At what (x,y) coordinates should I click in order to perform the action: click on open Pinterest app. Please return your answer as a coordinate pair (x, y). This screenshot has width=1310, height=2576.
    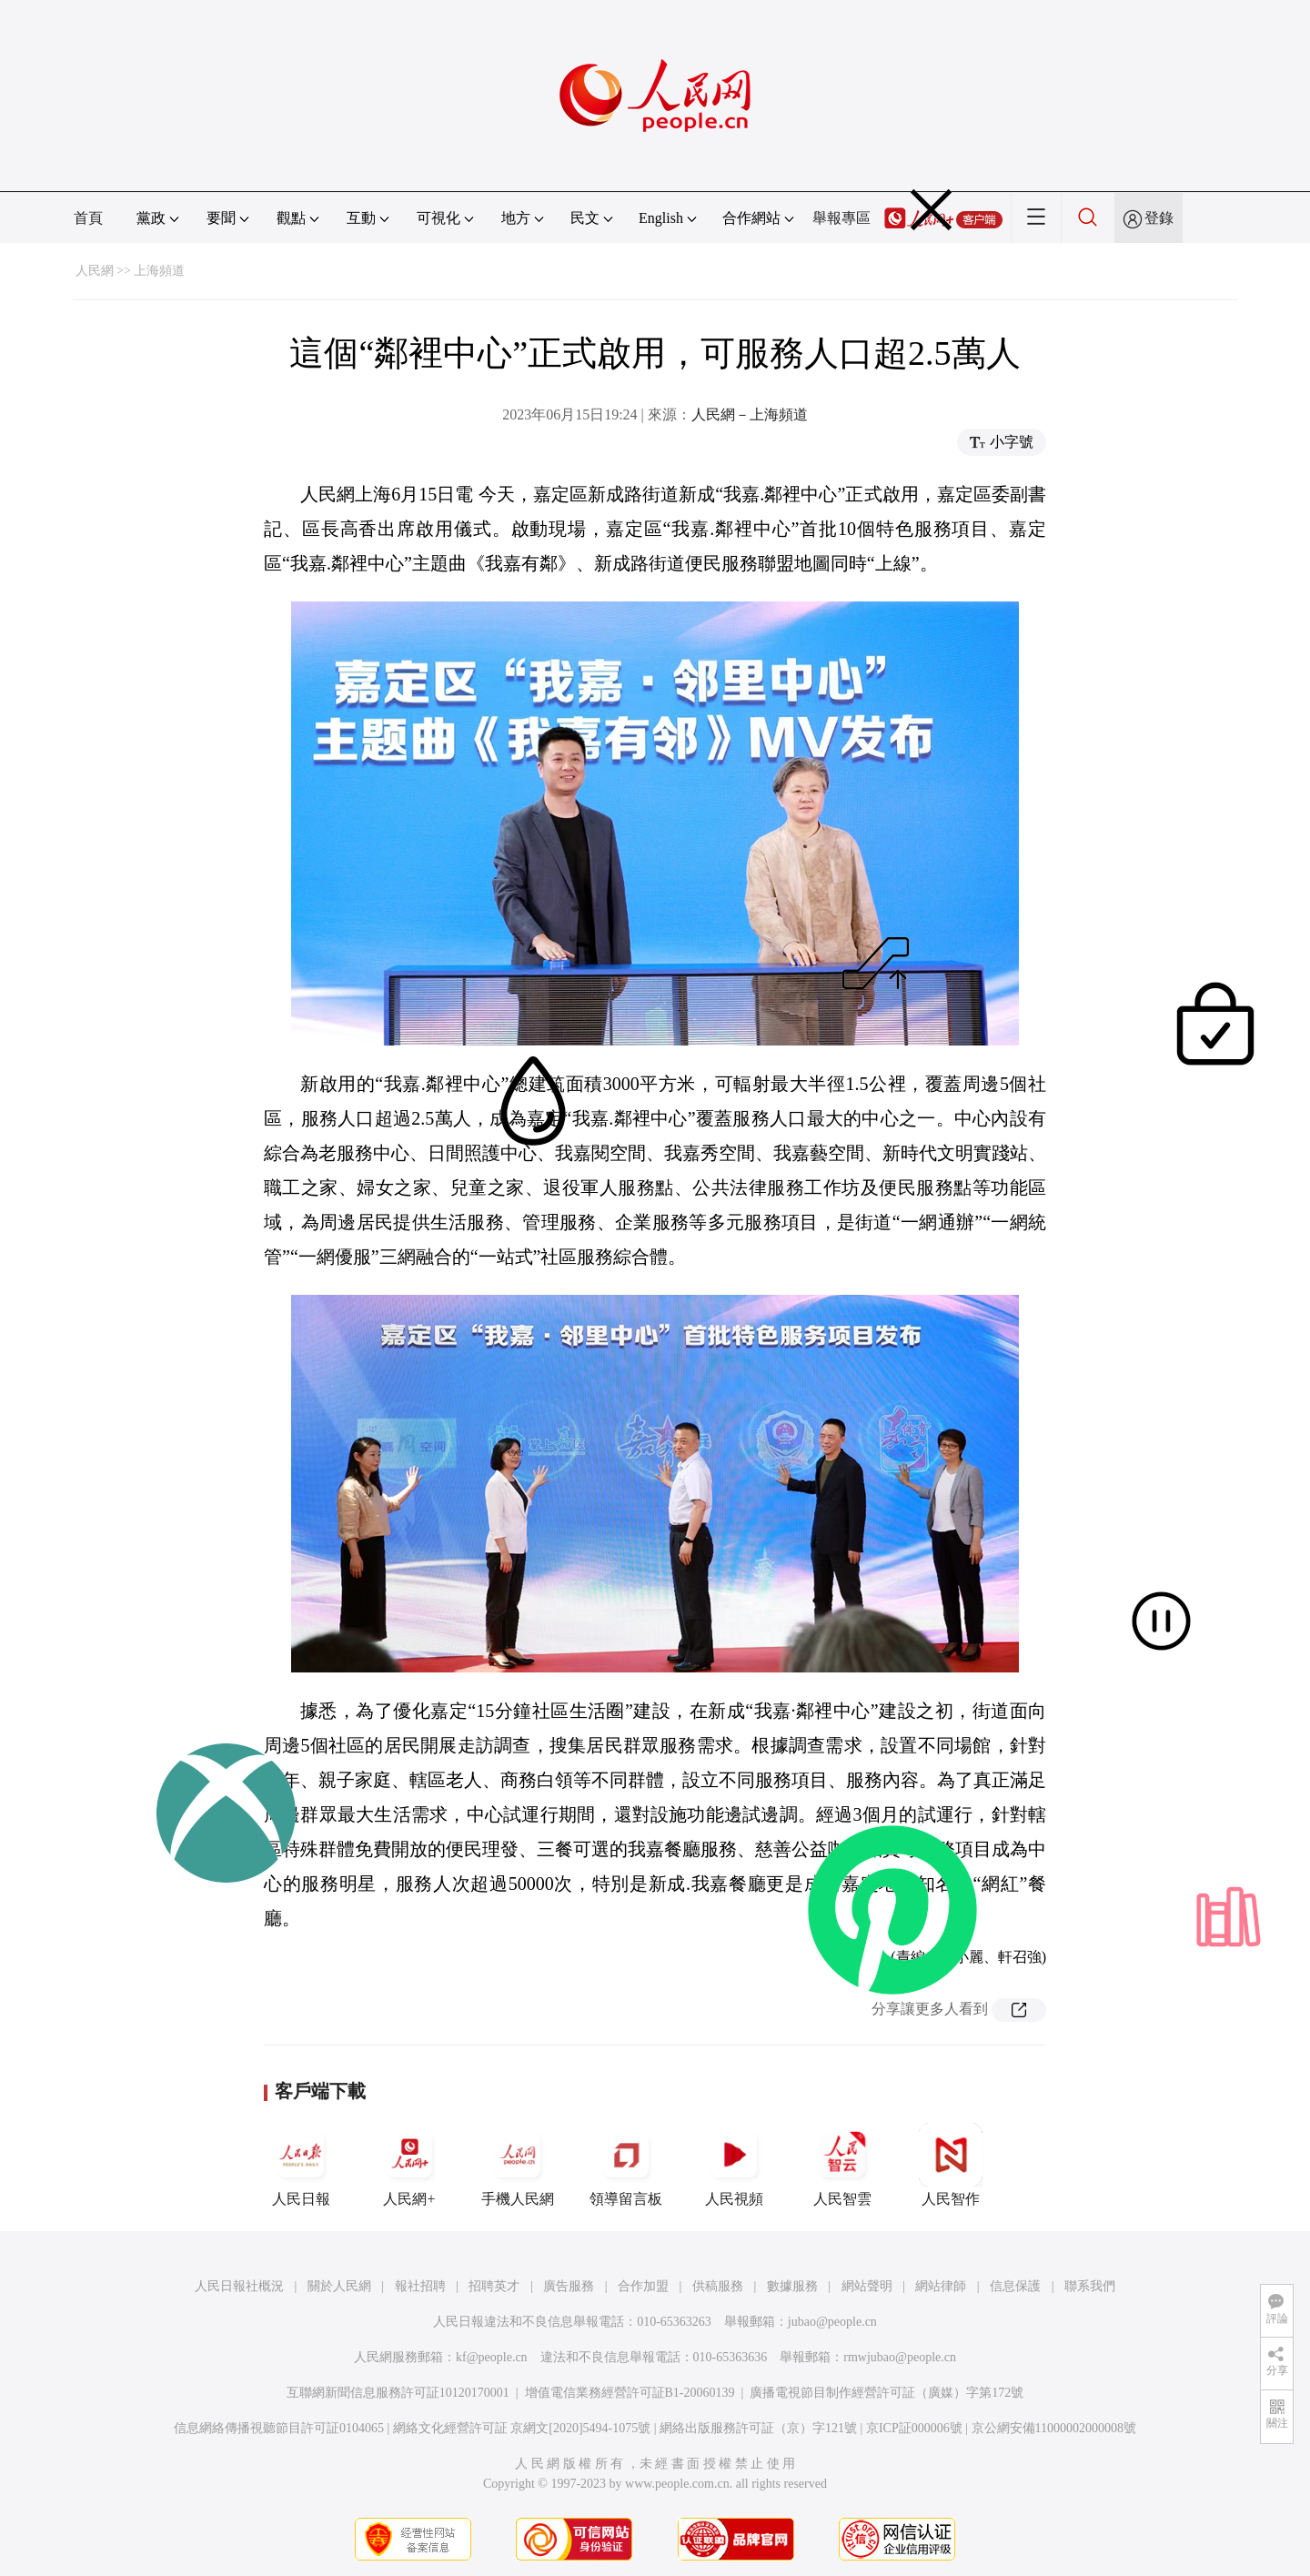
    Looking at the image, I should click on (892, 1910).